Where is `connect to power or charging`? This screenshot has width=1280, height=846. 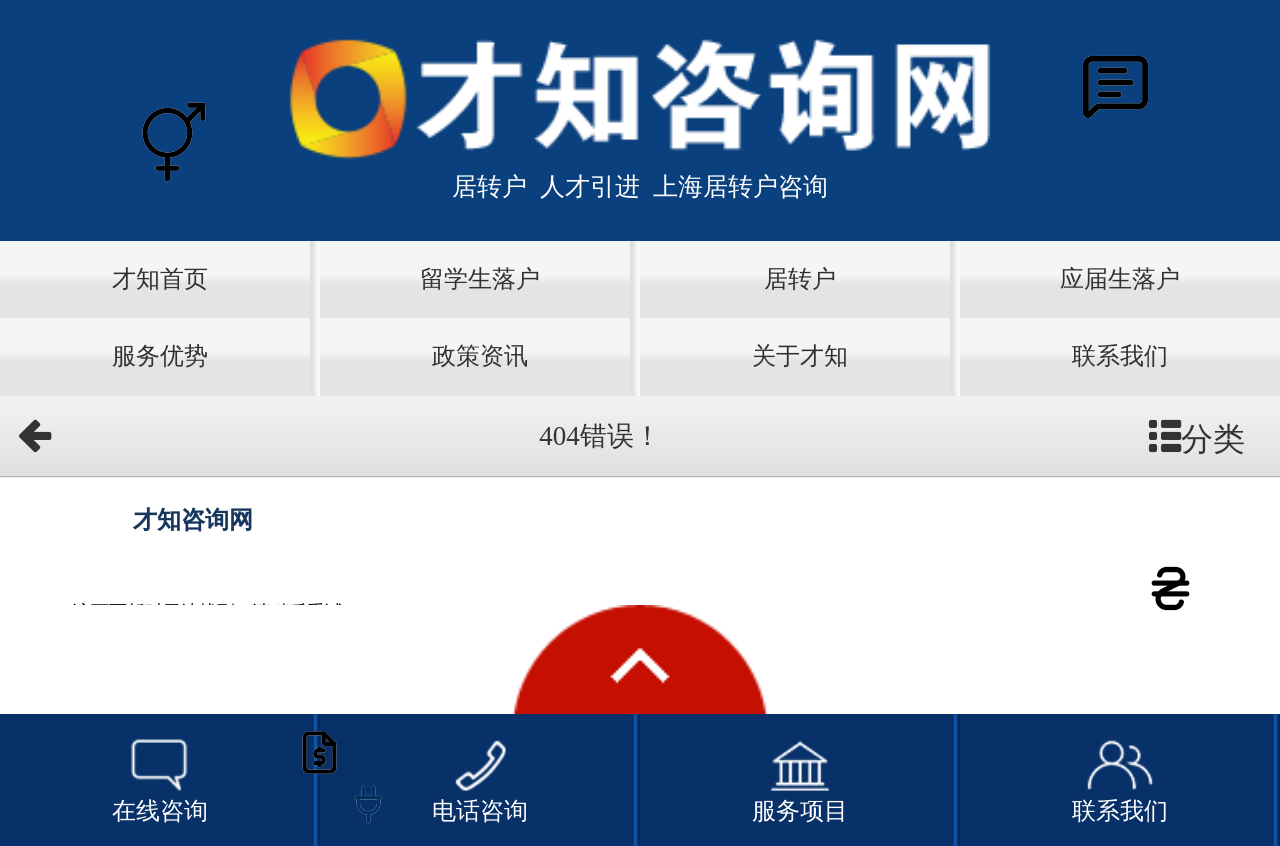 connect to power or charging is located at coordinates (368, 804).